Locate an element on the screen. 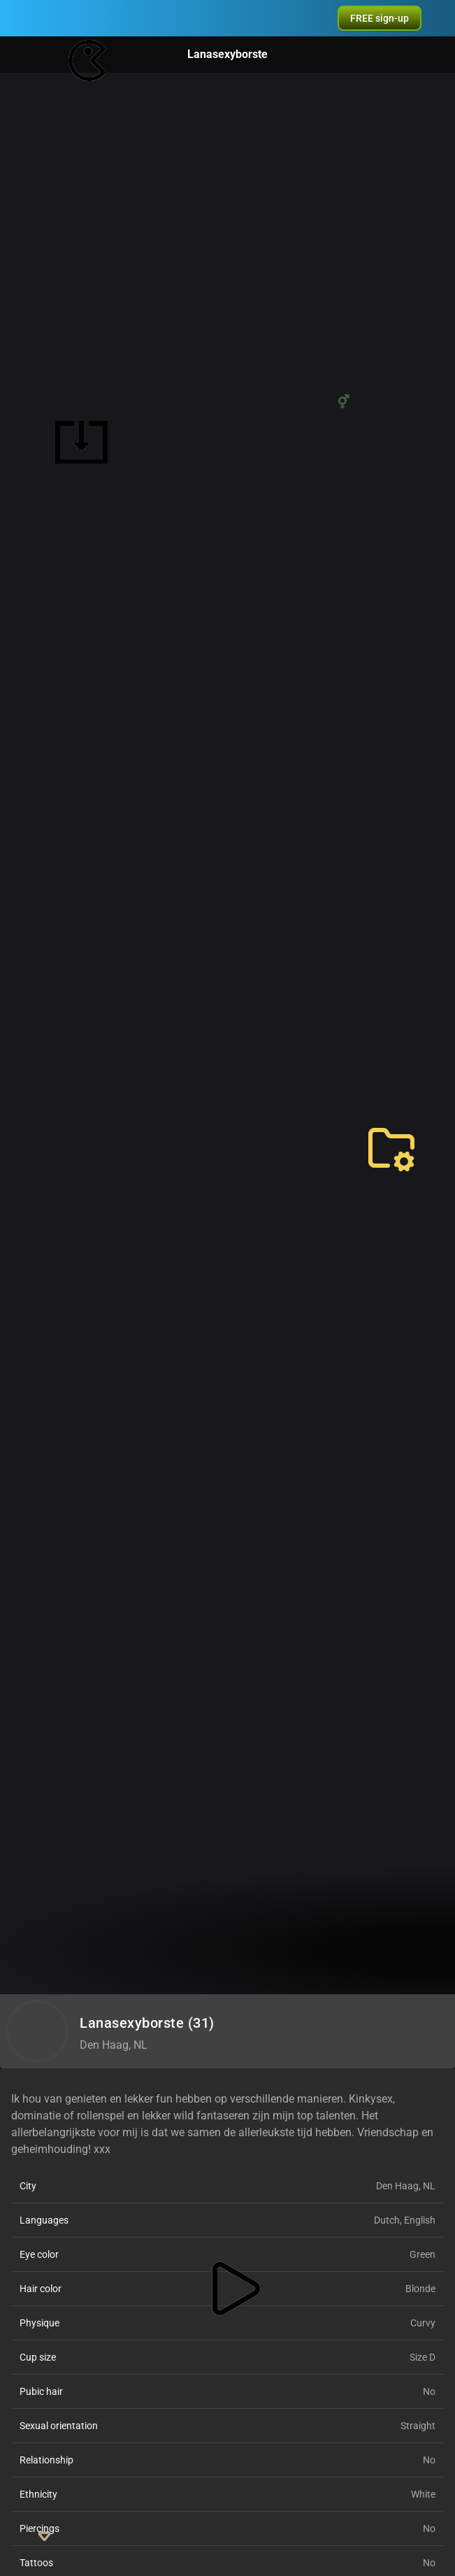 Image resolution: width=455 pixels, height=2576 pixels. launch a retro-style game or arcade app is located at coordinates (89, 60).